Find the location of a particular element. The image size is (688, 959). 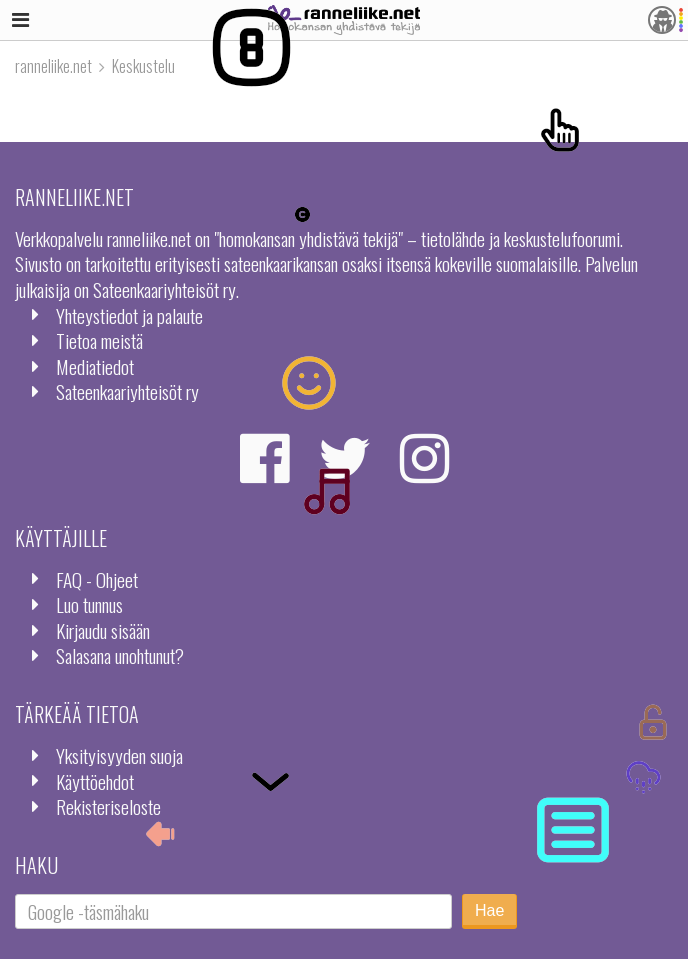

go back to the previous screen is located at coordinates (160, 834).